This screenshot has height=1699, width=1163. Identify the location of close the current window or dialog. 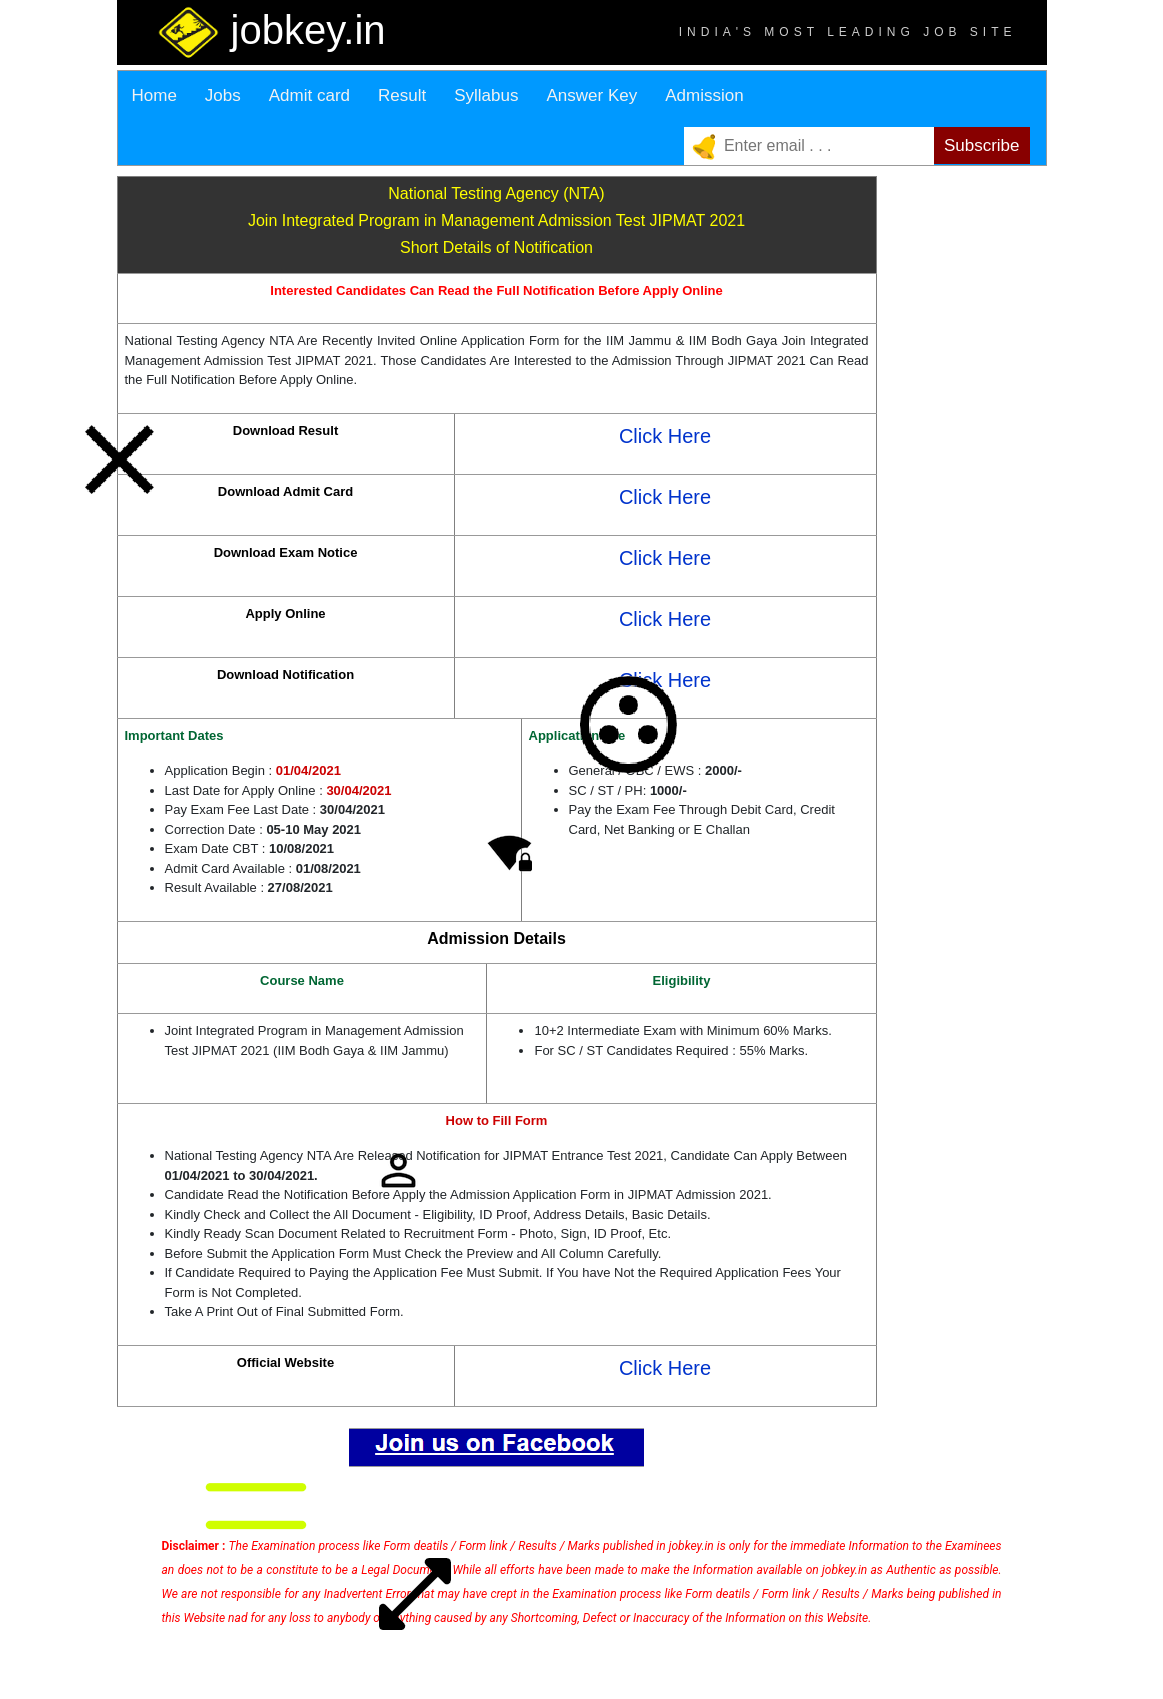
(119, 459).